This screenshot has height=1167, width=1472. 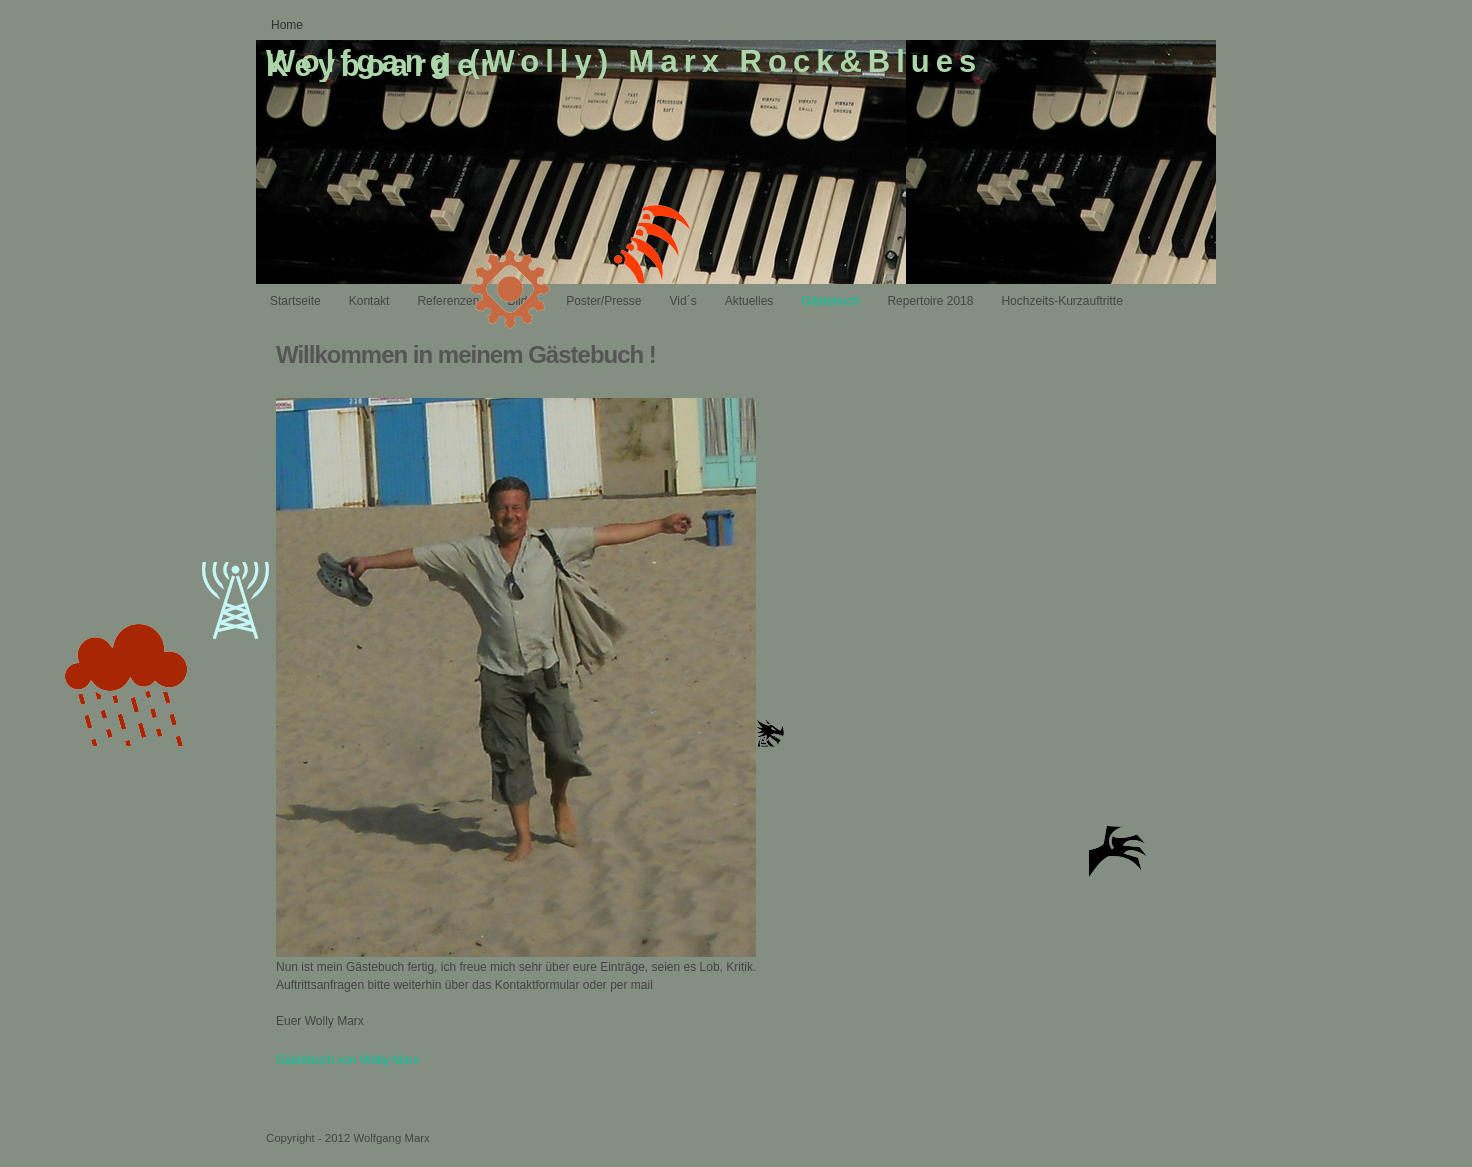 What do you see at coordinates (1118, 852) in the screenshot?
I see `select evil or dark faction in game` at bounding box center [1118, 852].